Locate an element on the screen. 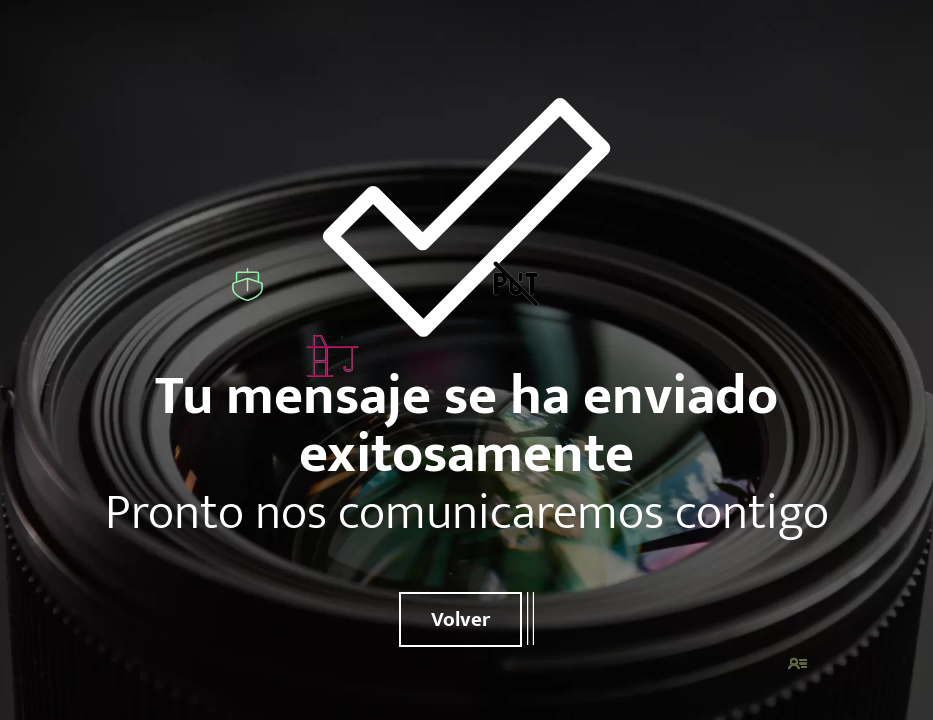 The width and height of the screenshot is (933, 720). view user list or directory is located at coordinates (797, 663).